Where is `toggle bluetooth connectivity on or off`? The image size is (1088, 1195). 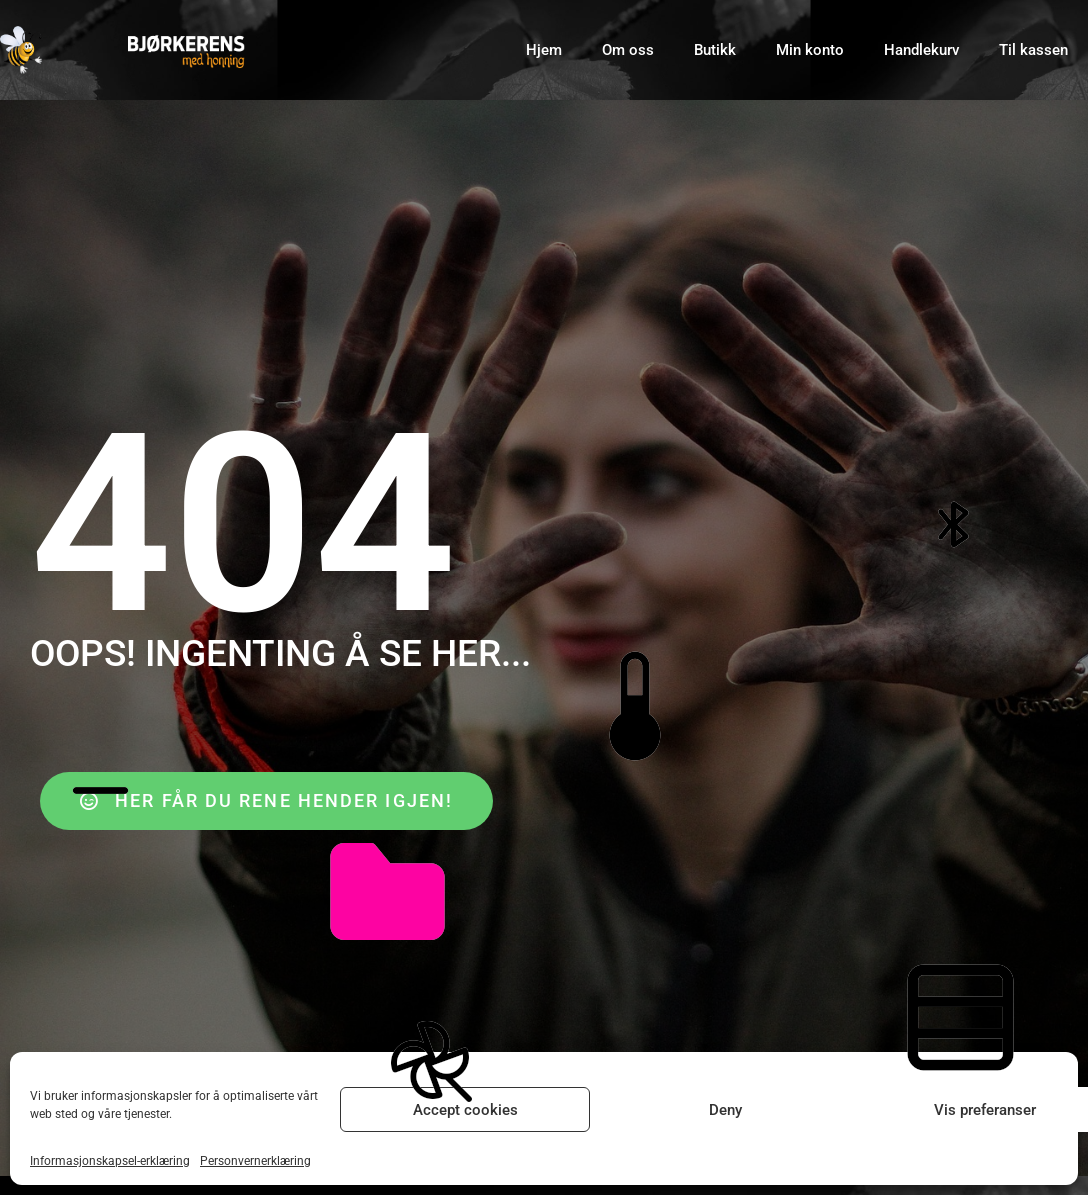
toggle bluetooth connectivity on or off is located at coordinates (953, 524).